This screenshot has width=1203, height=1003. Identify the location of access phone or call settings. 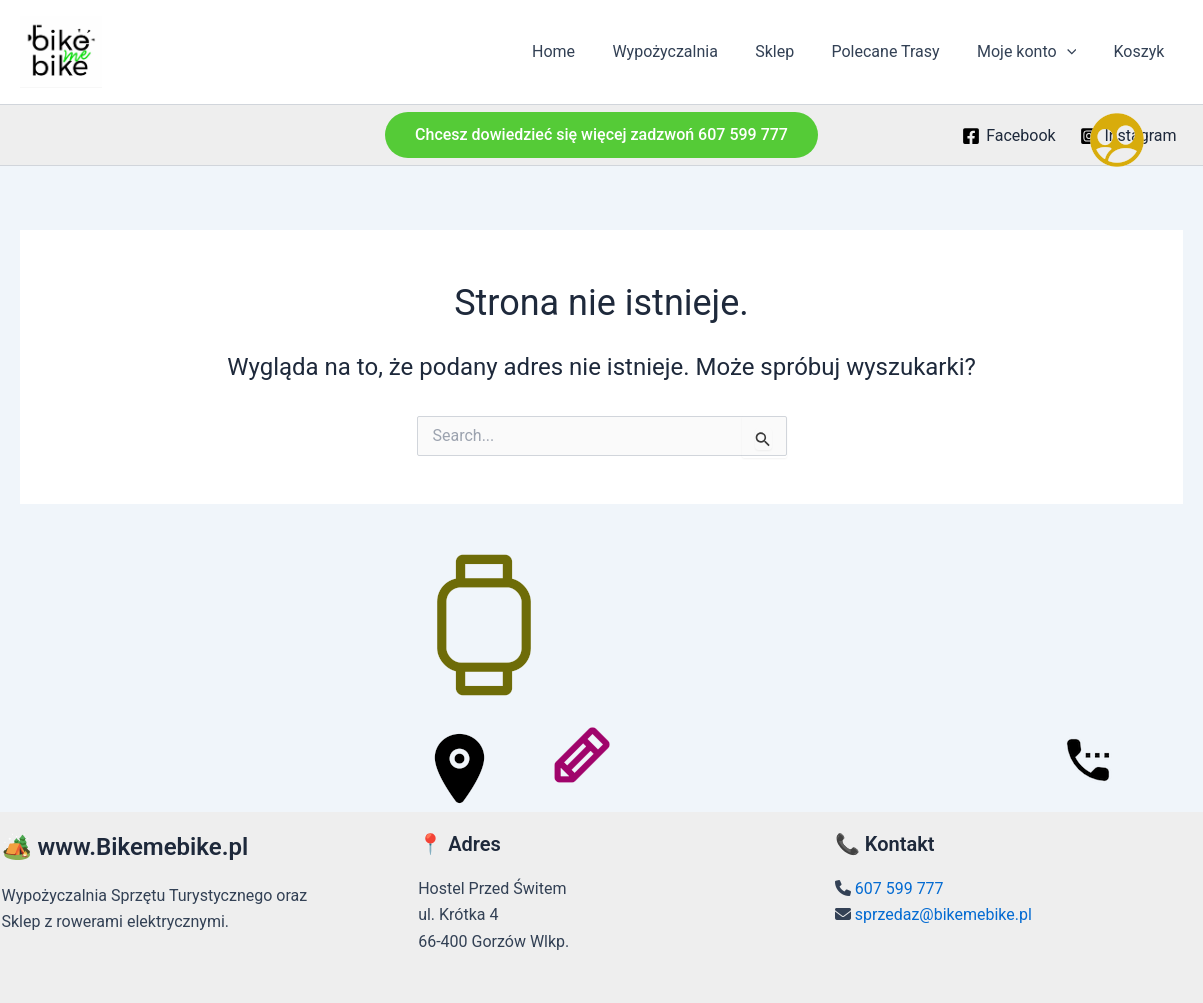
(1088, 760).